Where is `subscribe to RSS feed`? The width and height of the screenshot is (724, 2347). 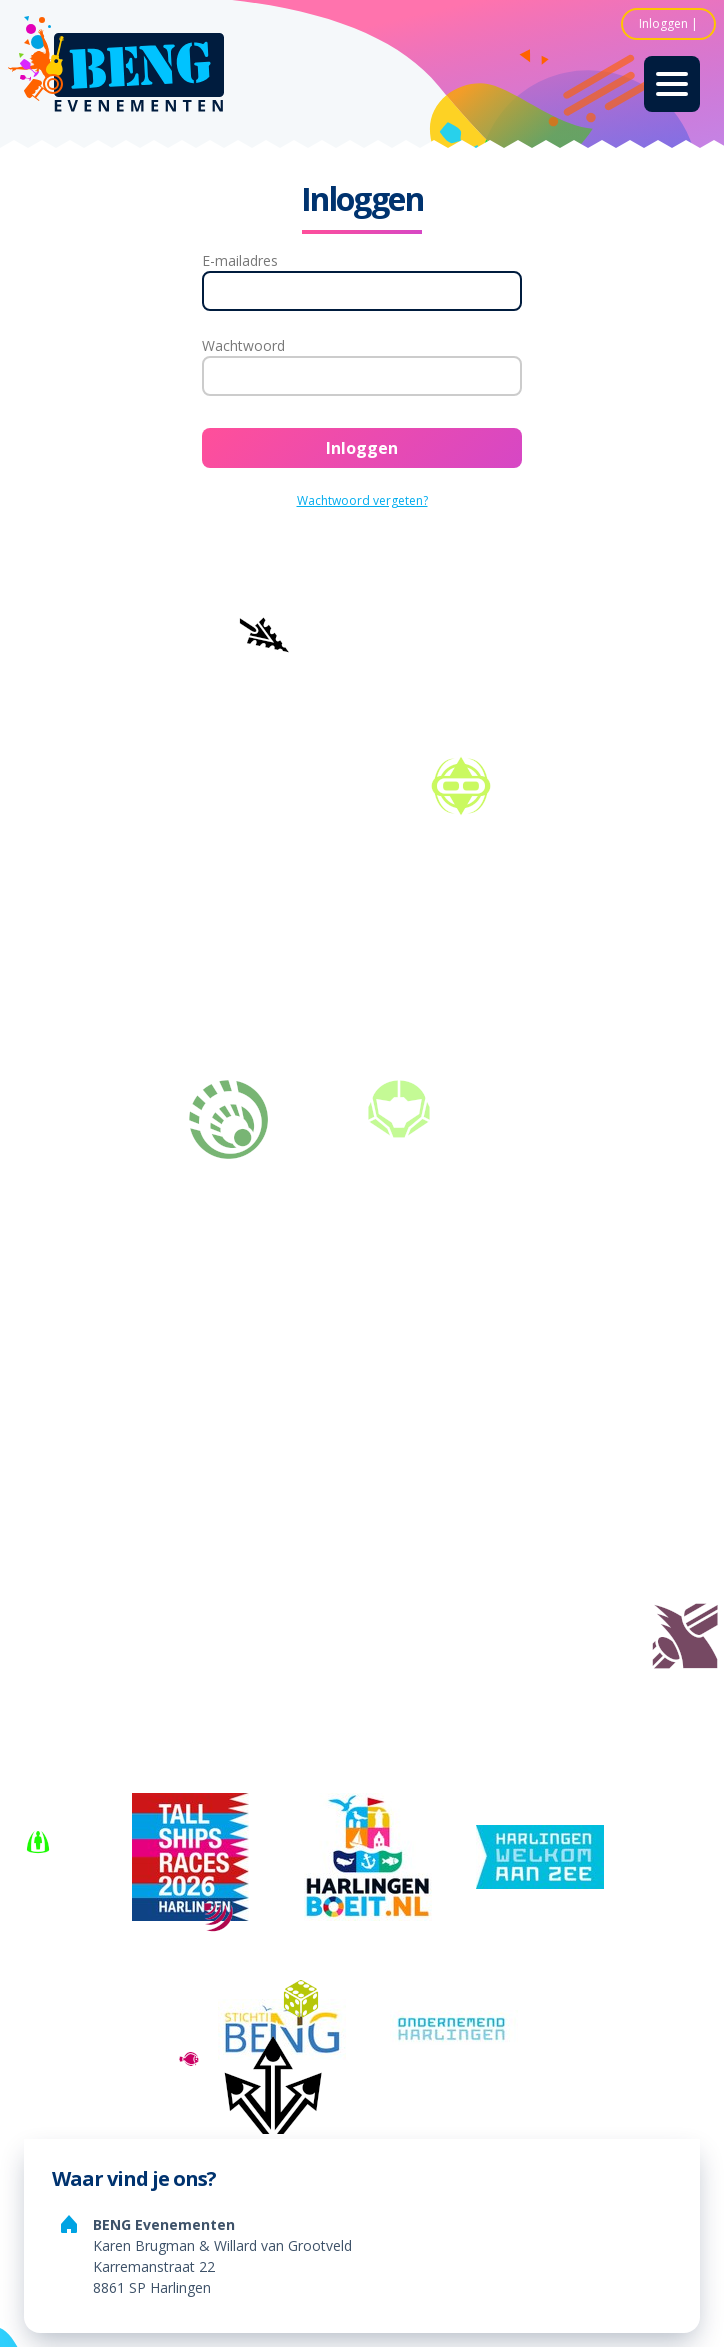
subscribe to RSS feed is located at coordinates (218, 1917).